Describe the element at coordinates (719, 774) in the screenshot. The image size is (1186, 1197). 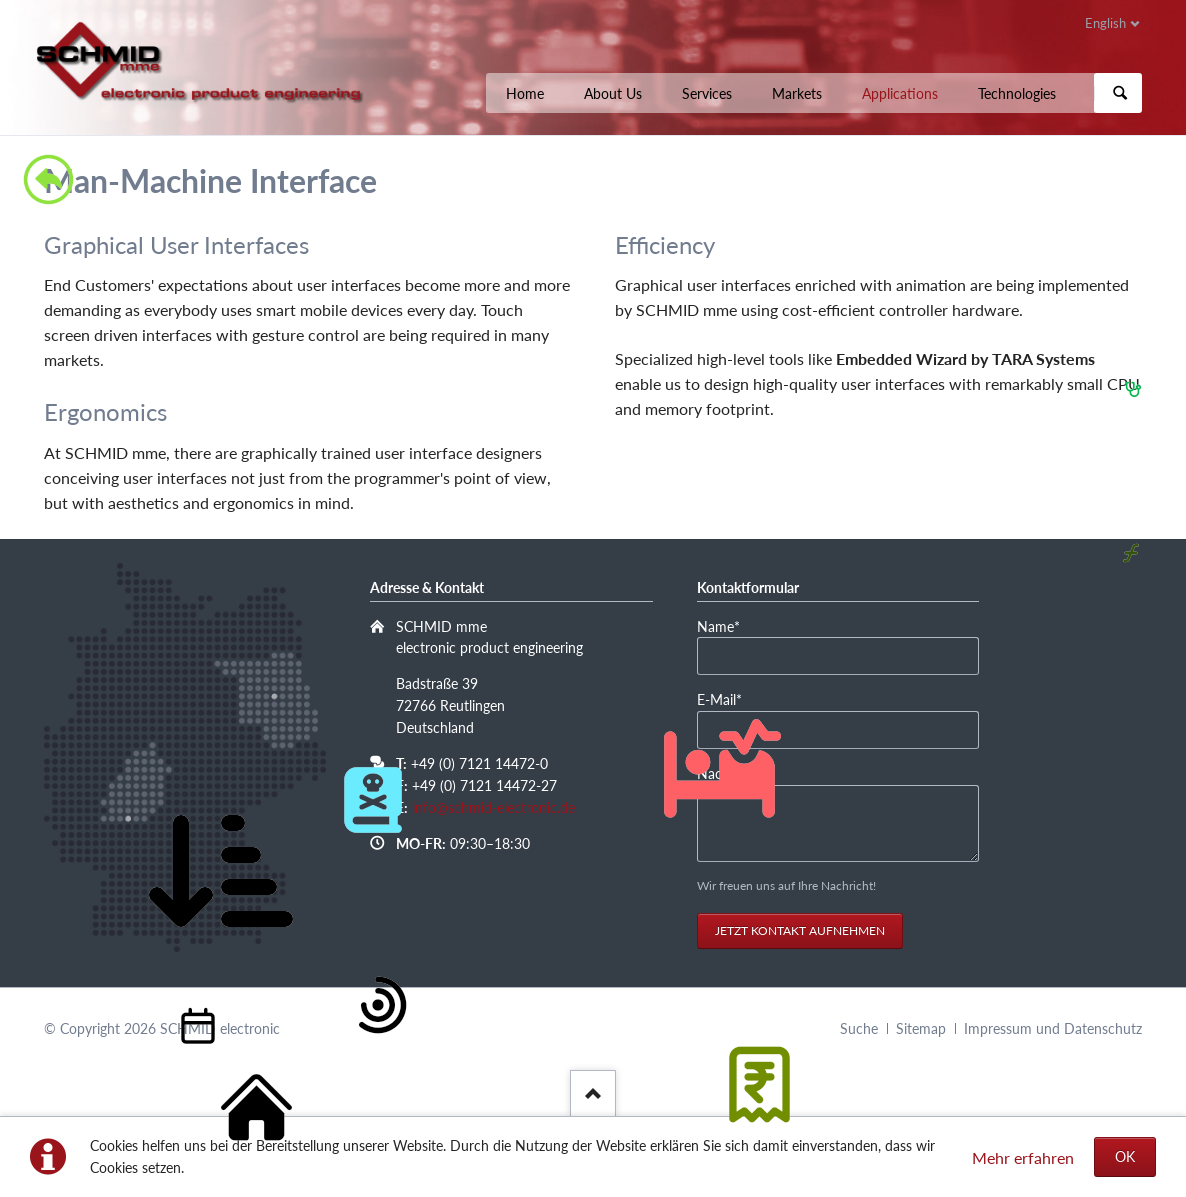
I see `view patient monitoring or hospital bed status` at that location.